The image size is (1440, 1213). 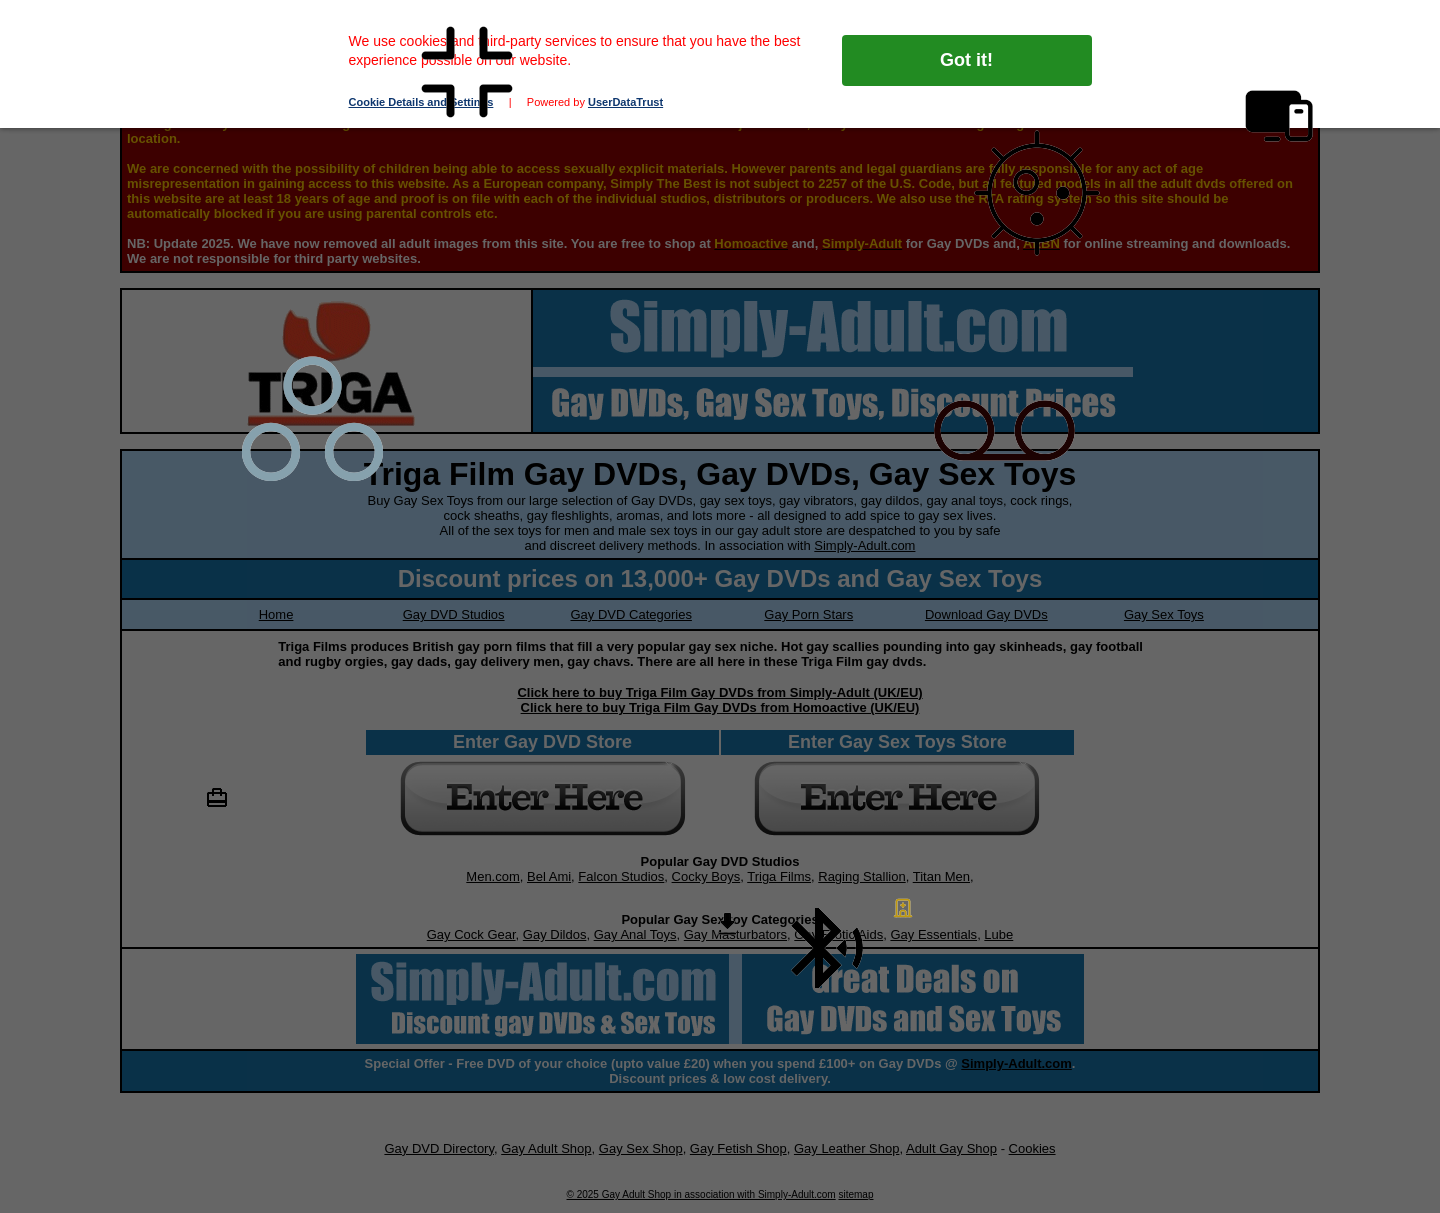 What do you see at coordinates (217, 798) in the screenshot?
I see `access travel documents or boarding passes` at bounding box center [217, 798].